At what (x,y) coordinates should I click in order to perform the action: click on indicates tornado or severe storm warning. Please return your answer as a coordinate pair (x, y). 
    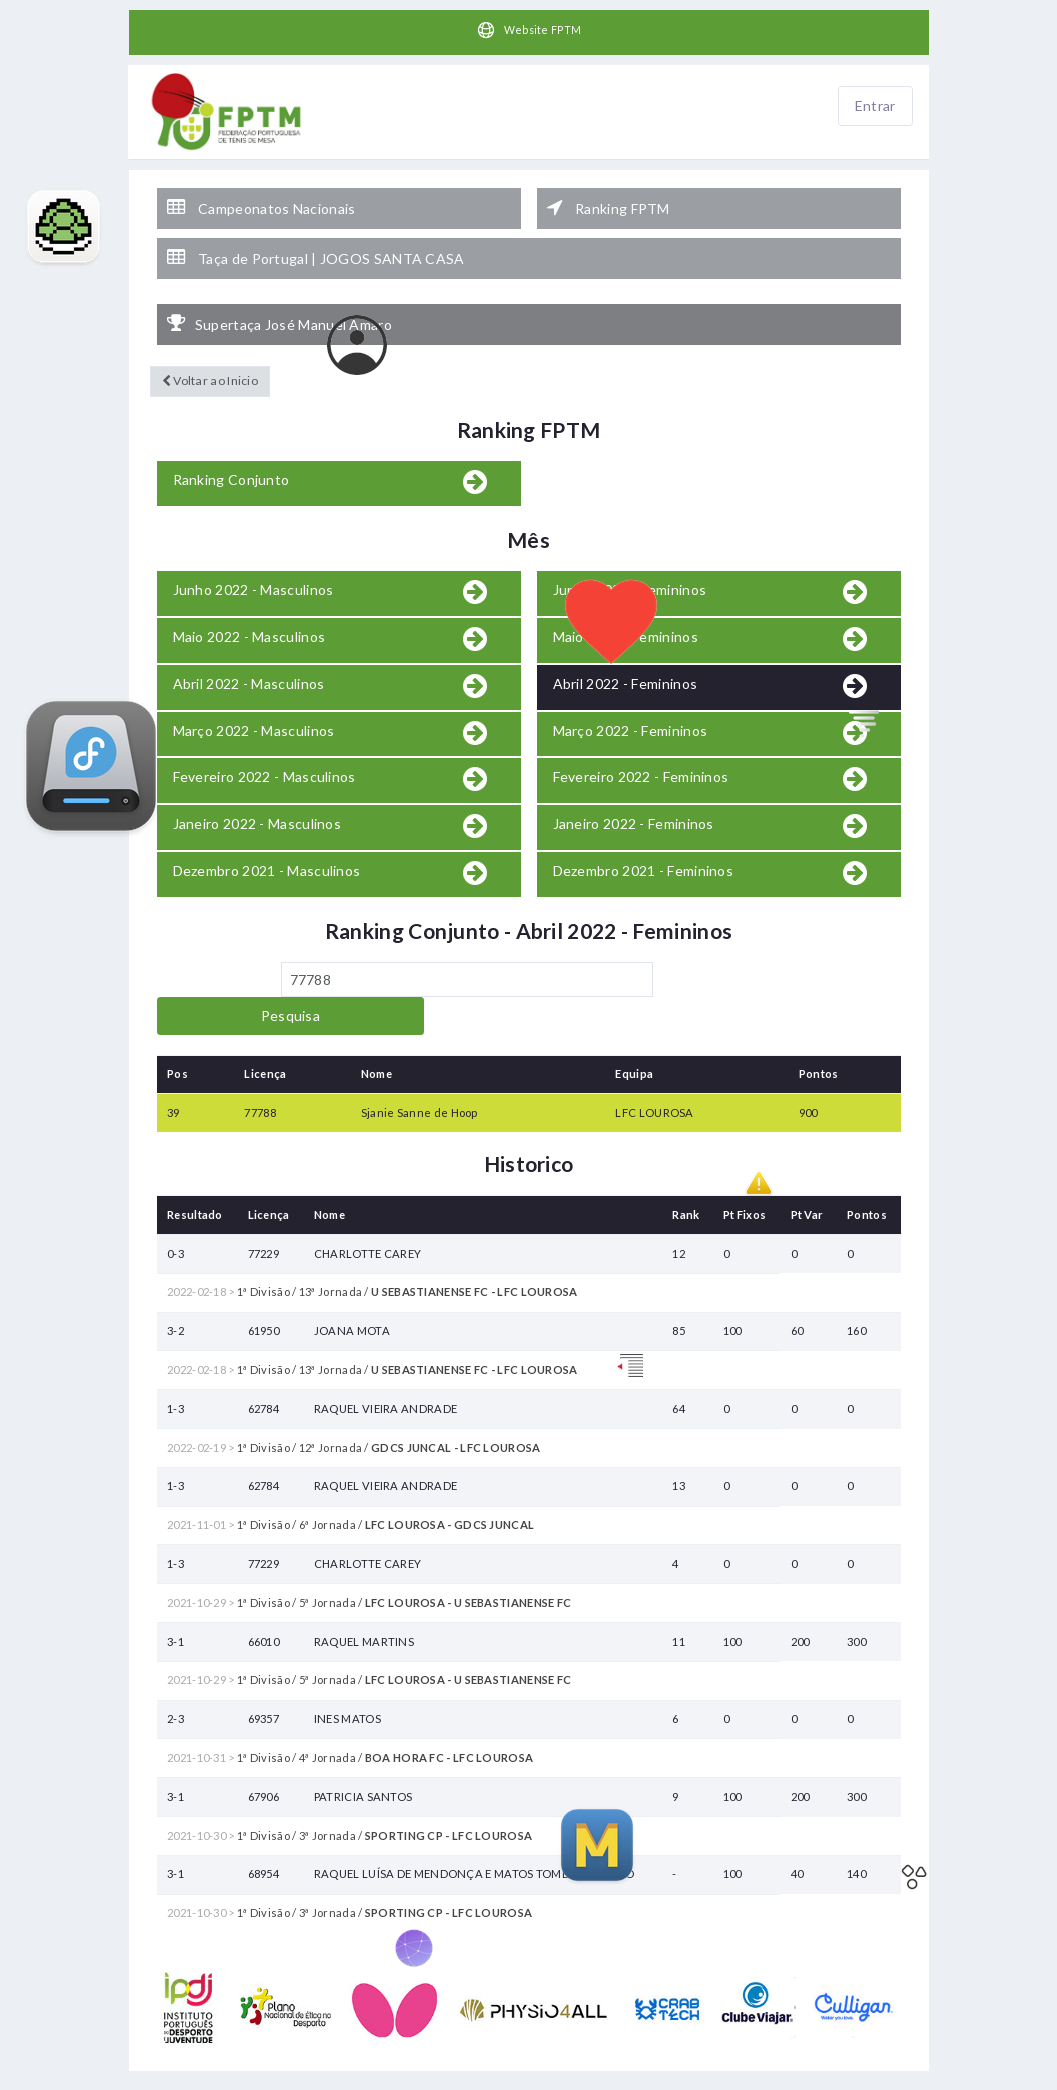
    Looking at the image, I should click on (864, 724).